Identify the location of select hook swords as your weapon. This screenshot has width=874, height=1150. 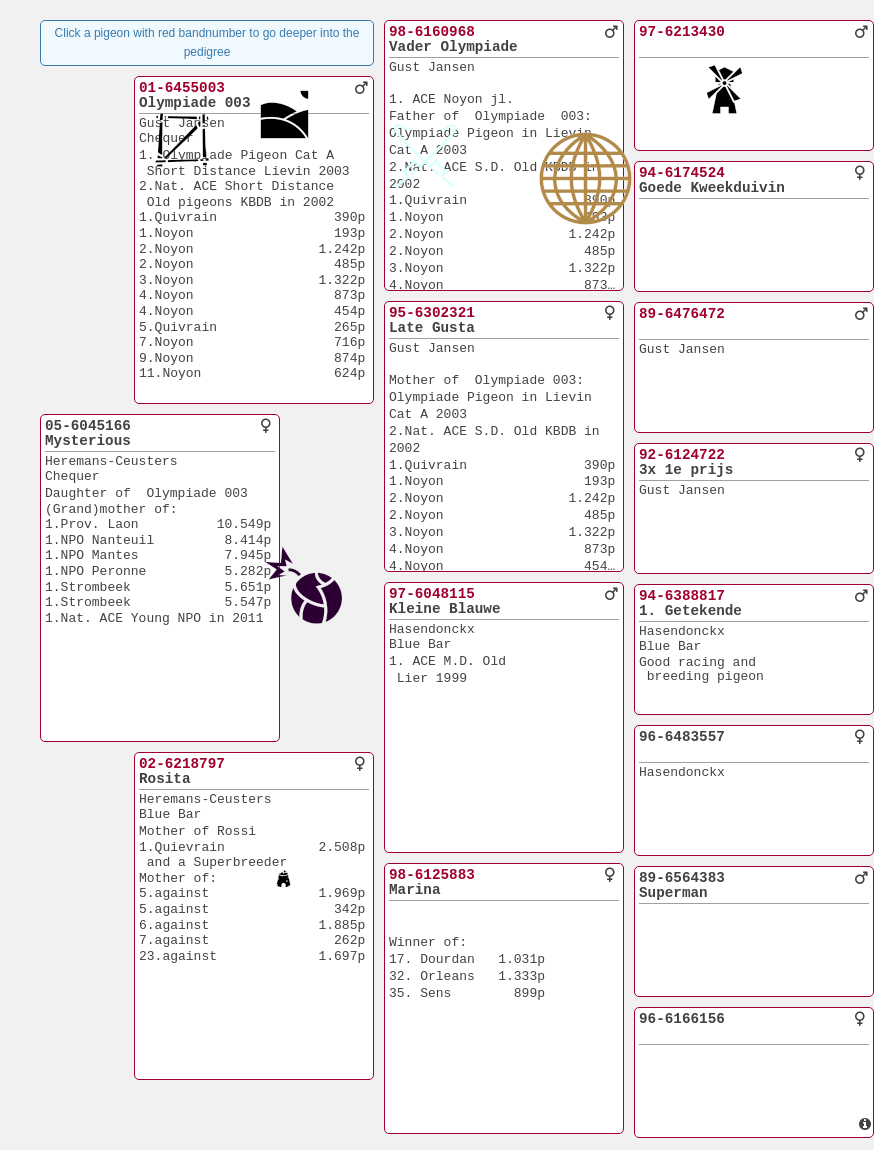
(425, 156).